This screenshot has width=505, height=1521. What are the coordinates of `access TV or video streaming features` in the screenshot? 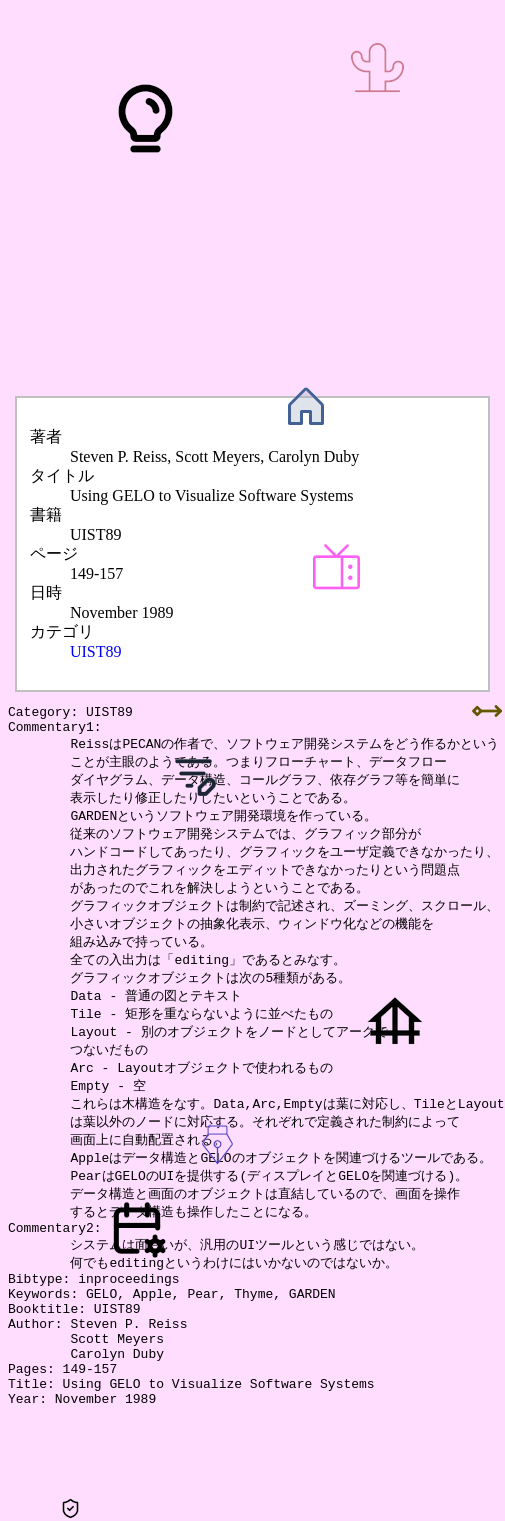 It's located at (336, 569).